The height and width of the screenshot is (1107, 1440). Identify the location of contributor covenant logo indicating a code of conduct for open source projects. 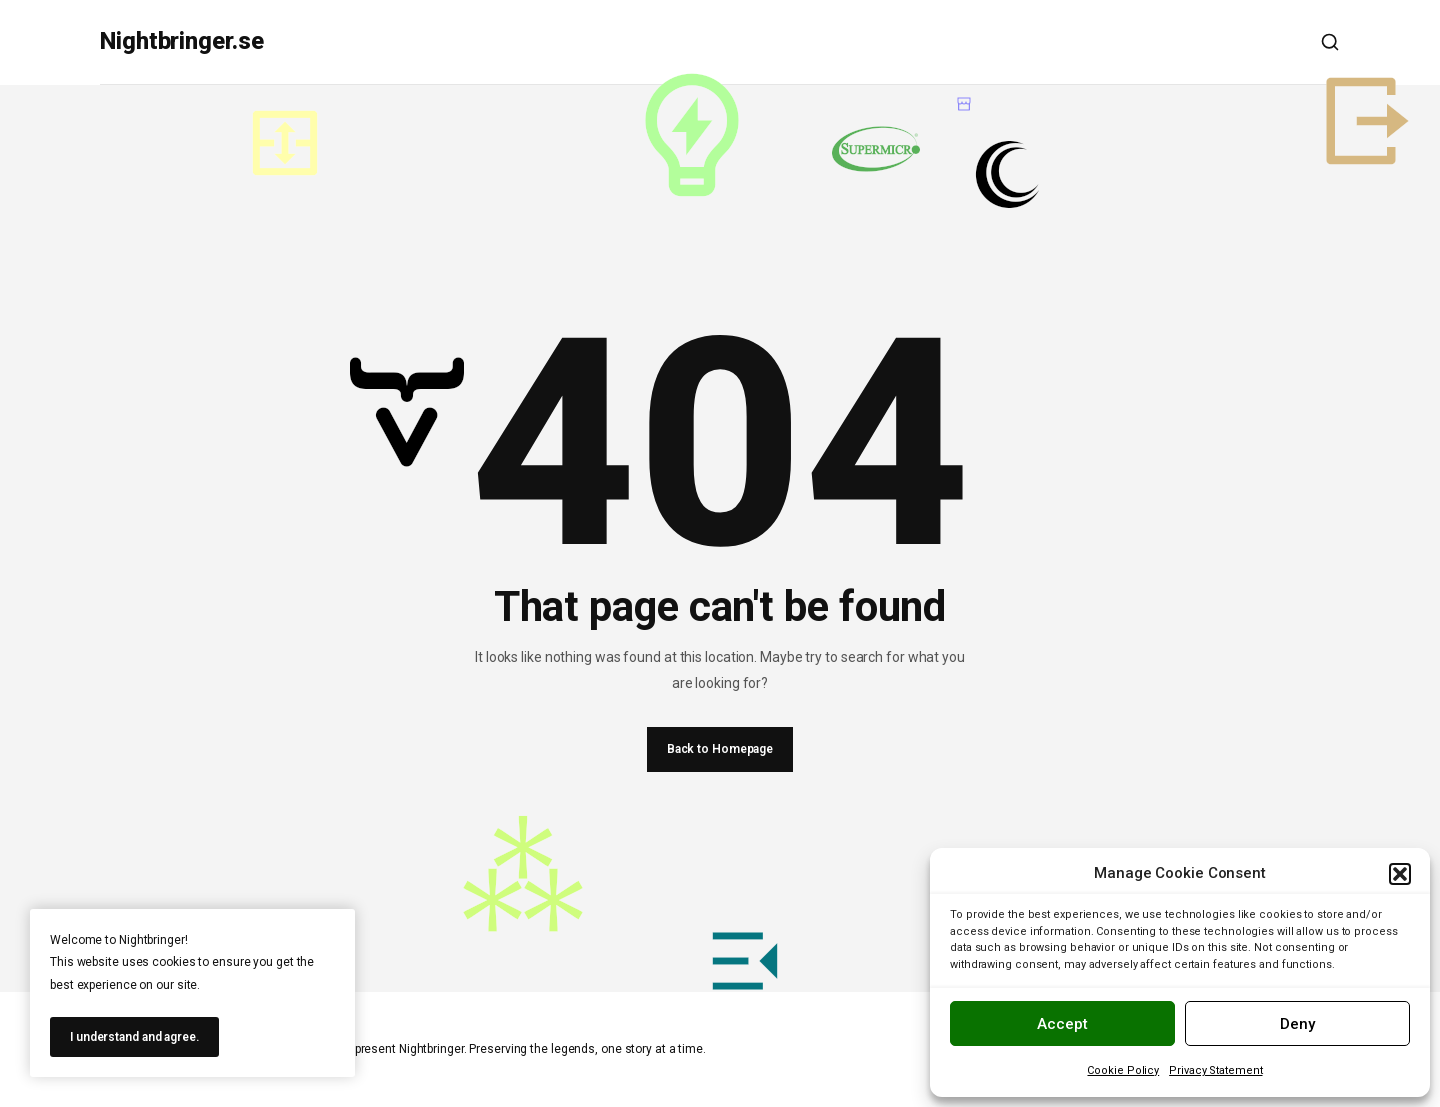
(1007, 174).